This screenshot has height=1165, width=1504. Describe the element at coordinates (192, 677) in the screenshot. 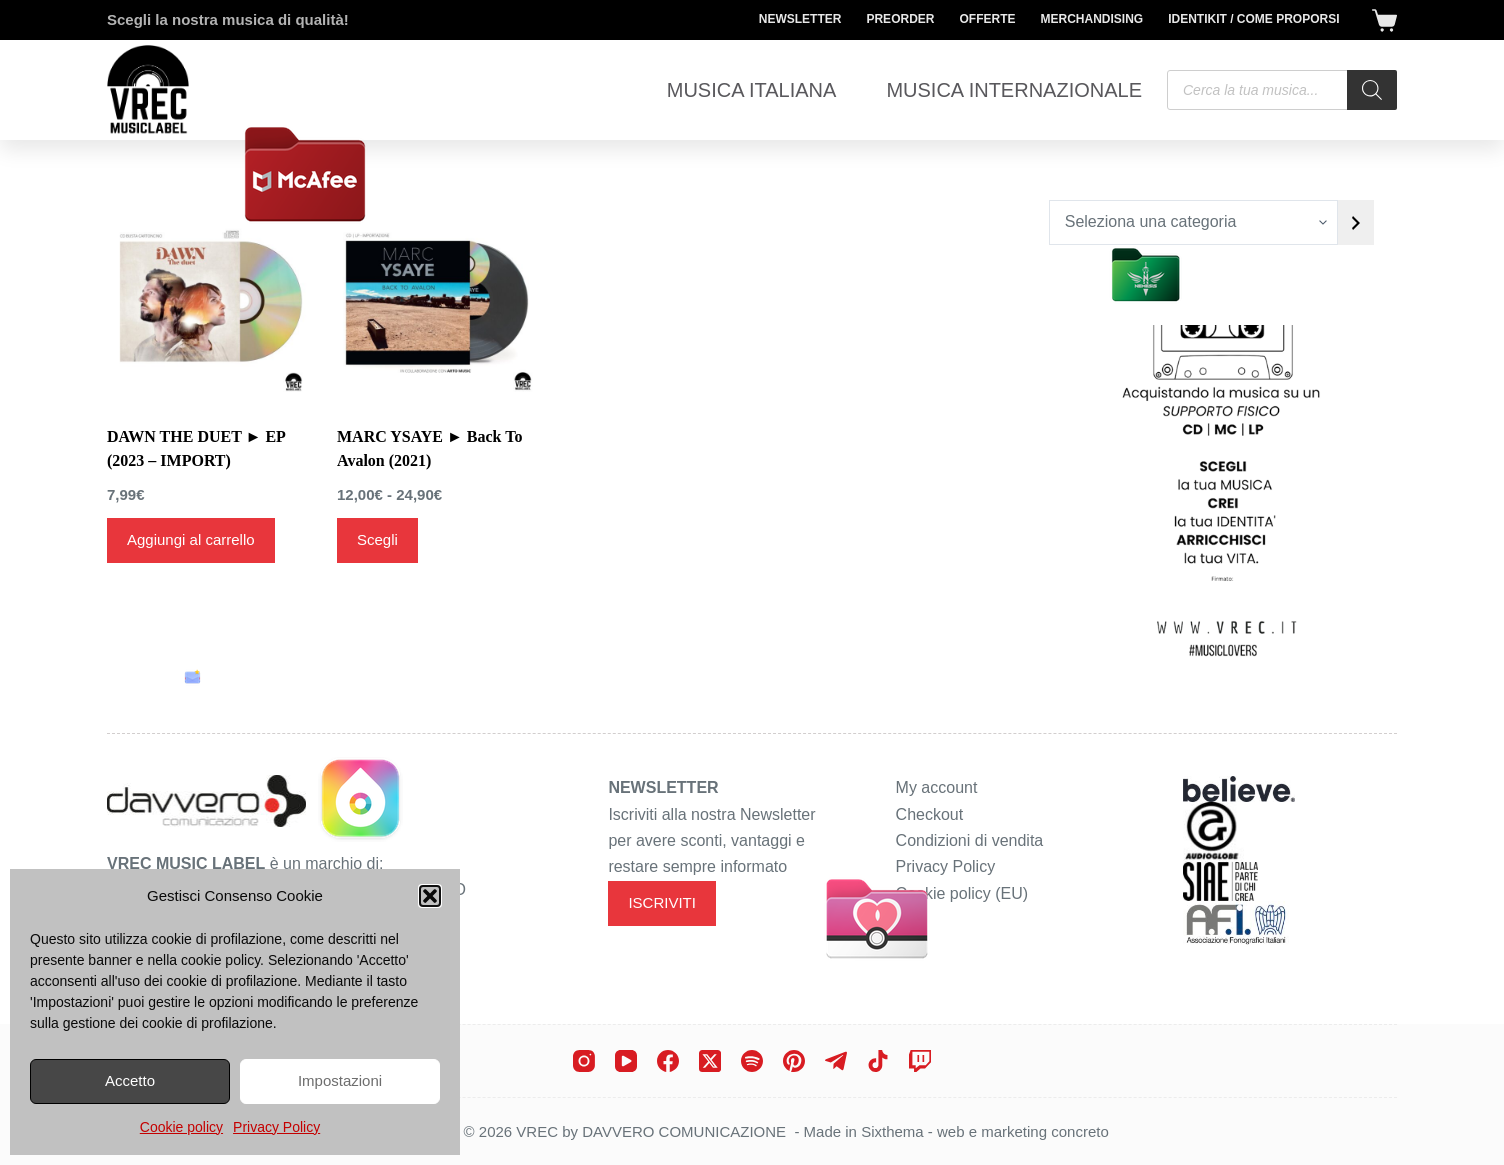

I see `mark email as unread` at that location.